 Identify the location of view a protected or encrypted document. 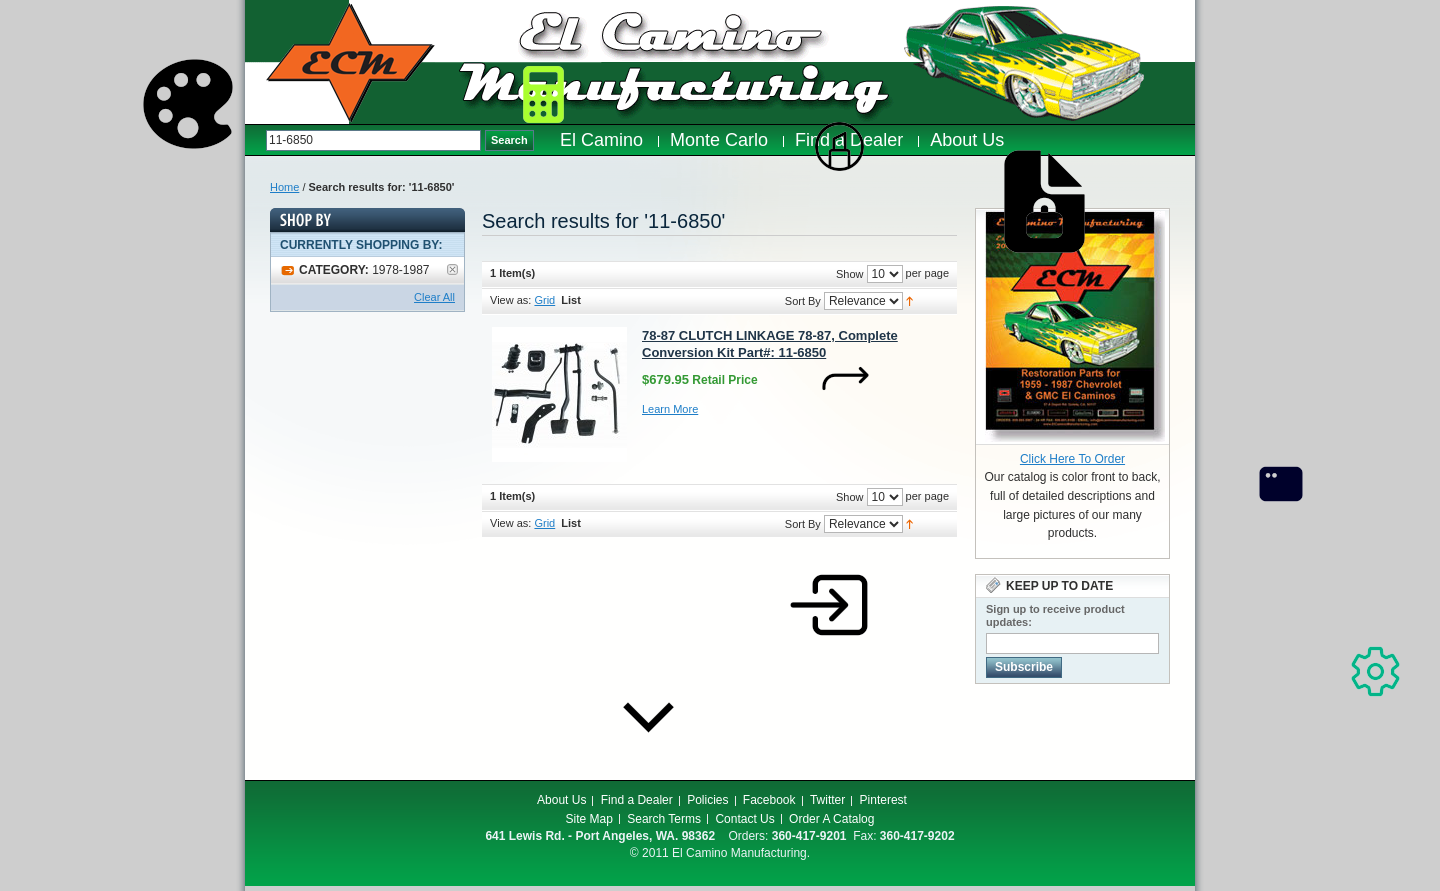
(1044, 201).